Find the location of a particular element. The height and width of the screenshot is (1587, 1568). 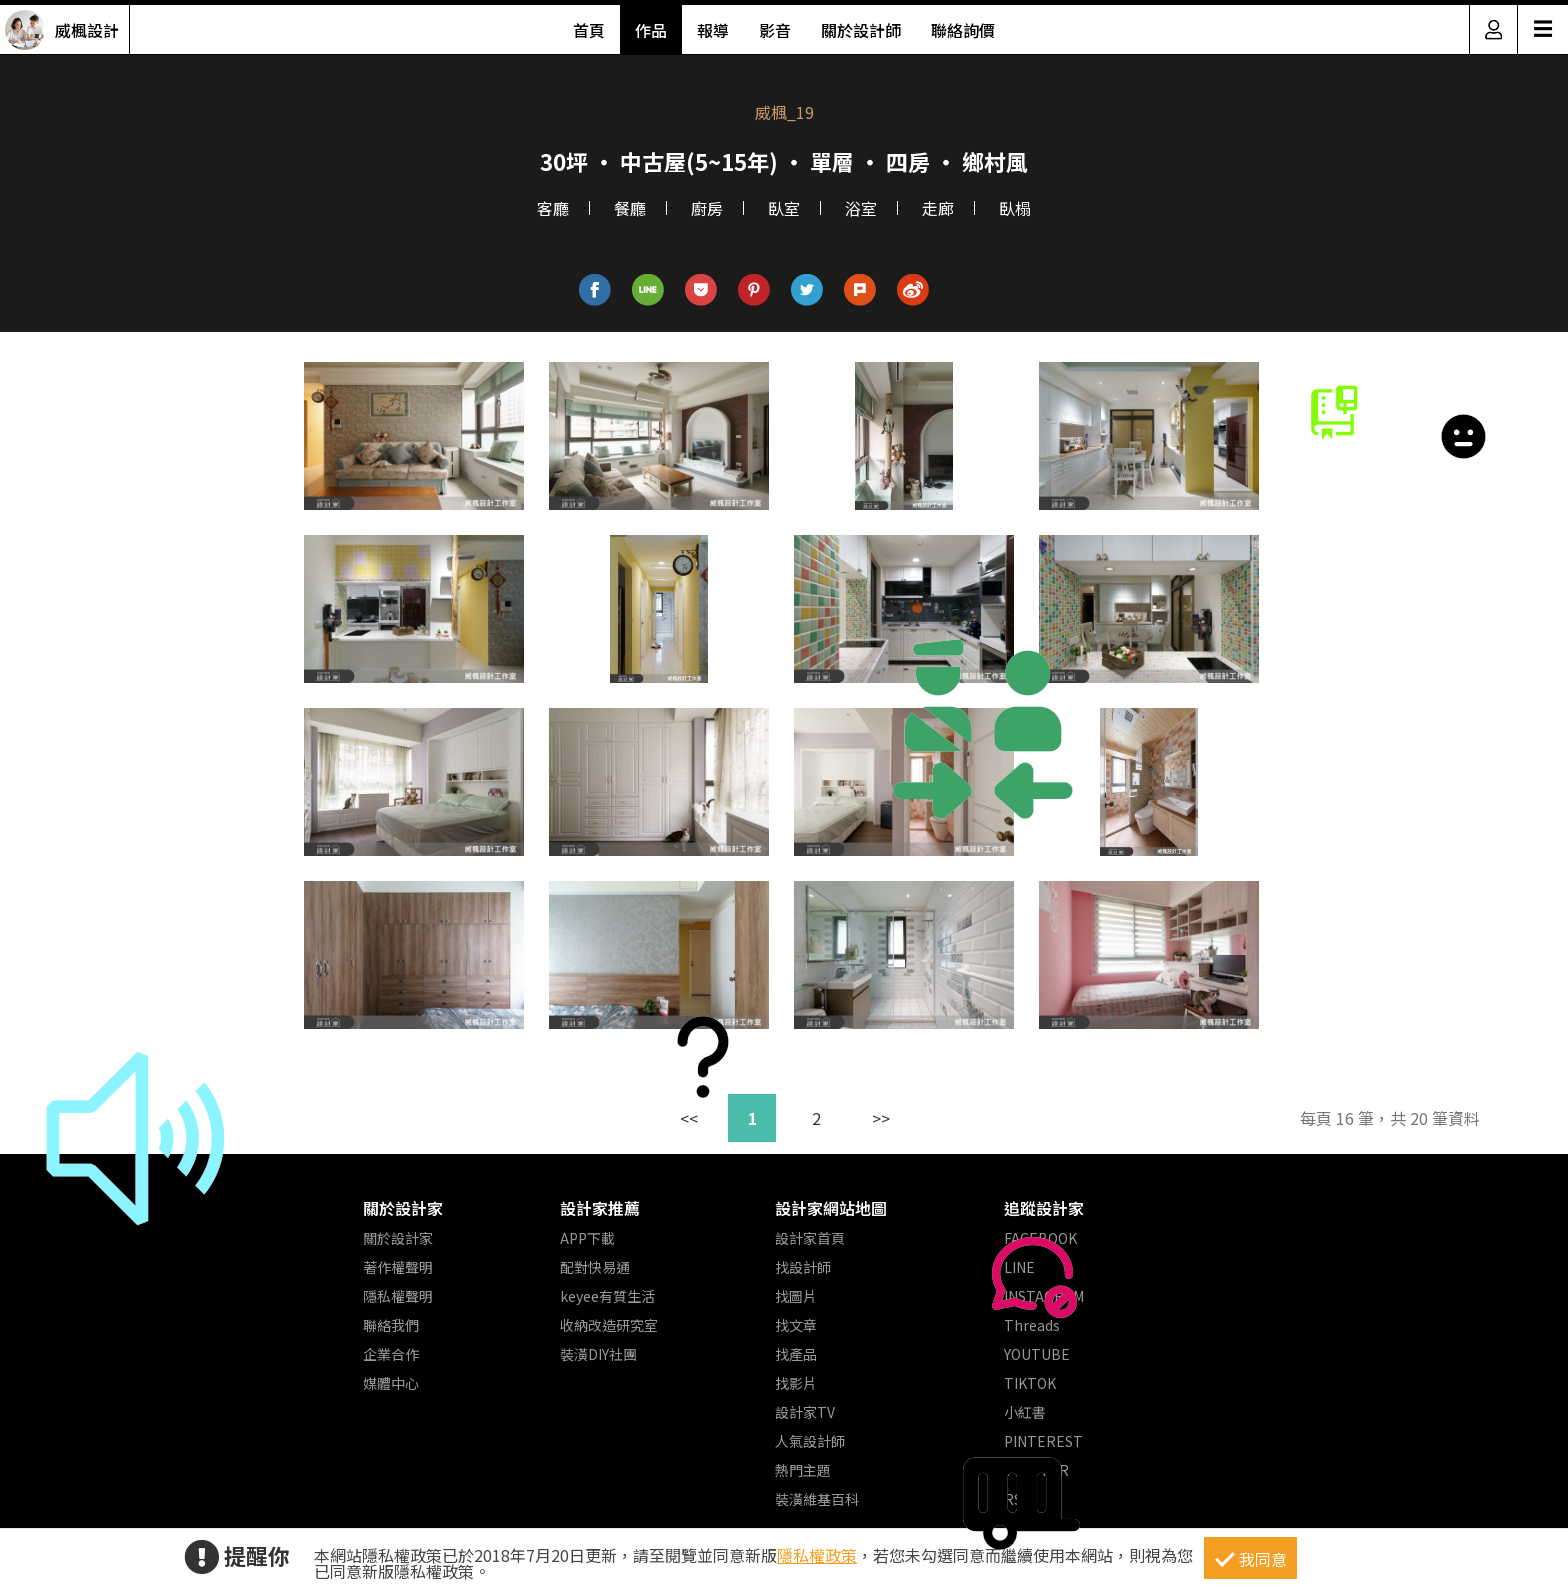

clone a repository is located at coordinates (1332, 410).